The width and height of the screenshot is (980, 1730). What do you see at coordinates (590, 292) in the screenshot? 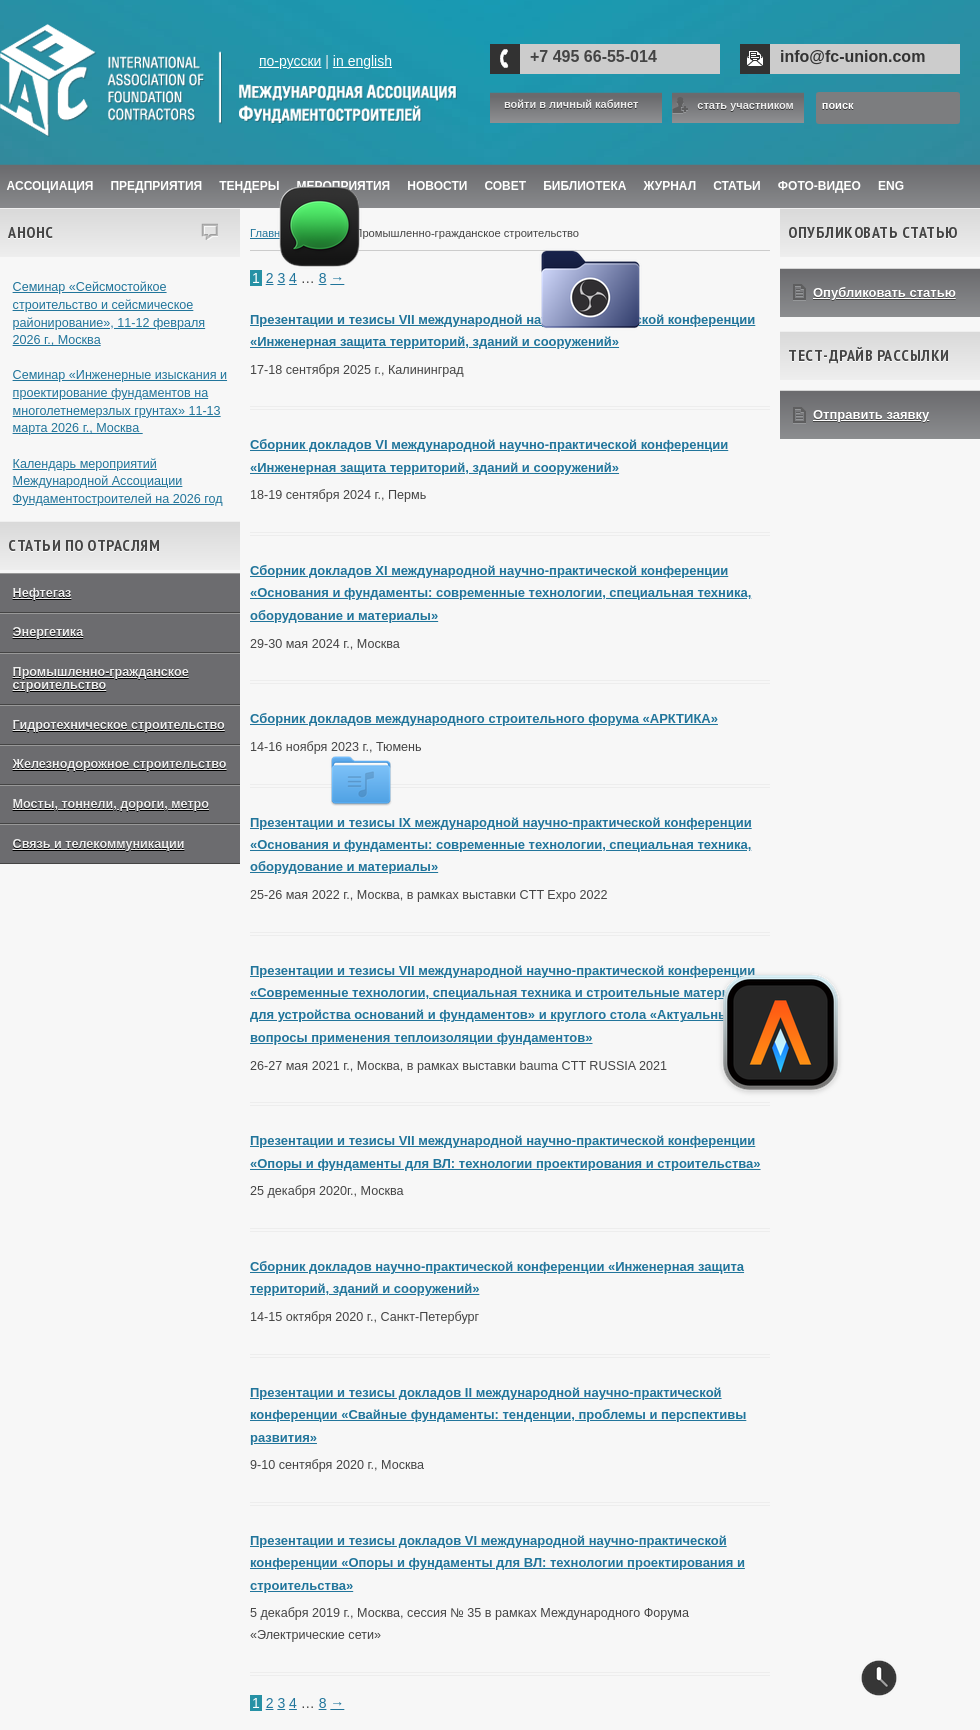
I see `open OBS Studio project files folder` at bounding box center [590, 292].